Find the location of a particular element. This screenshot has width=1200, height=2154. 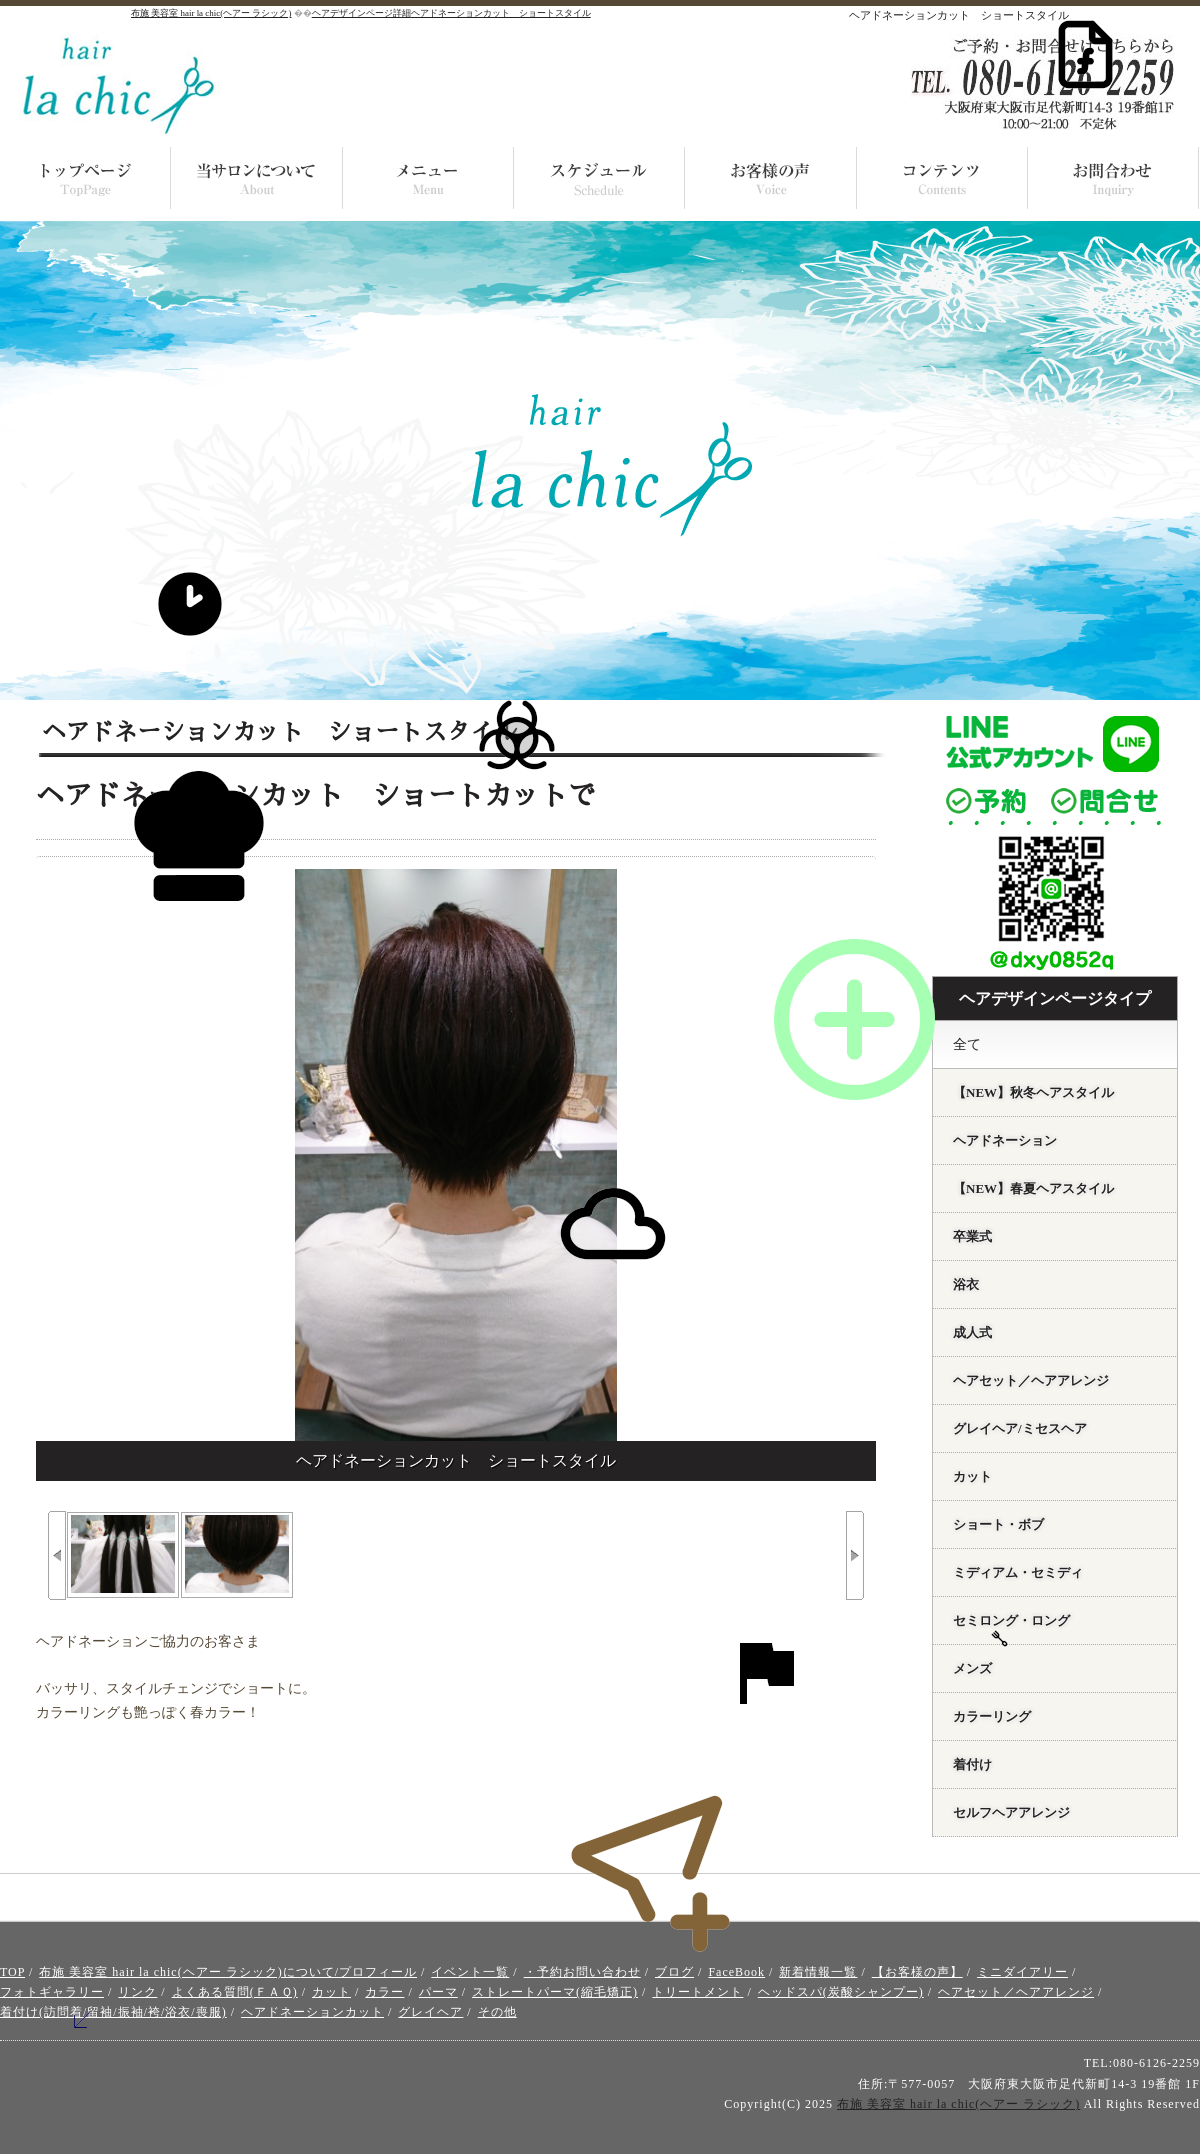

browse recipes or cooking content is located at coordinates (199, 836).